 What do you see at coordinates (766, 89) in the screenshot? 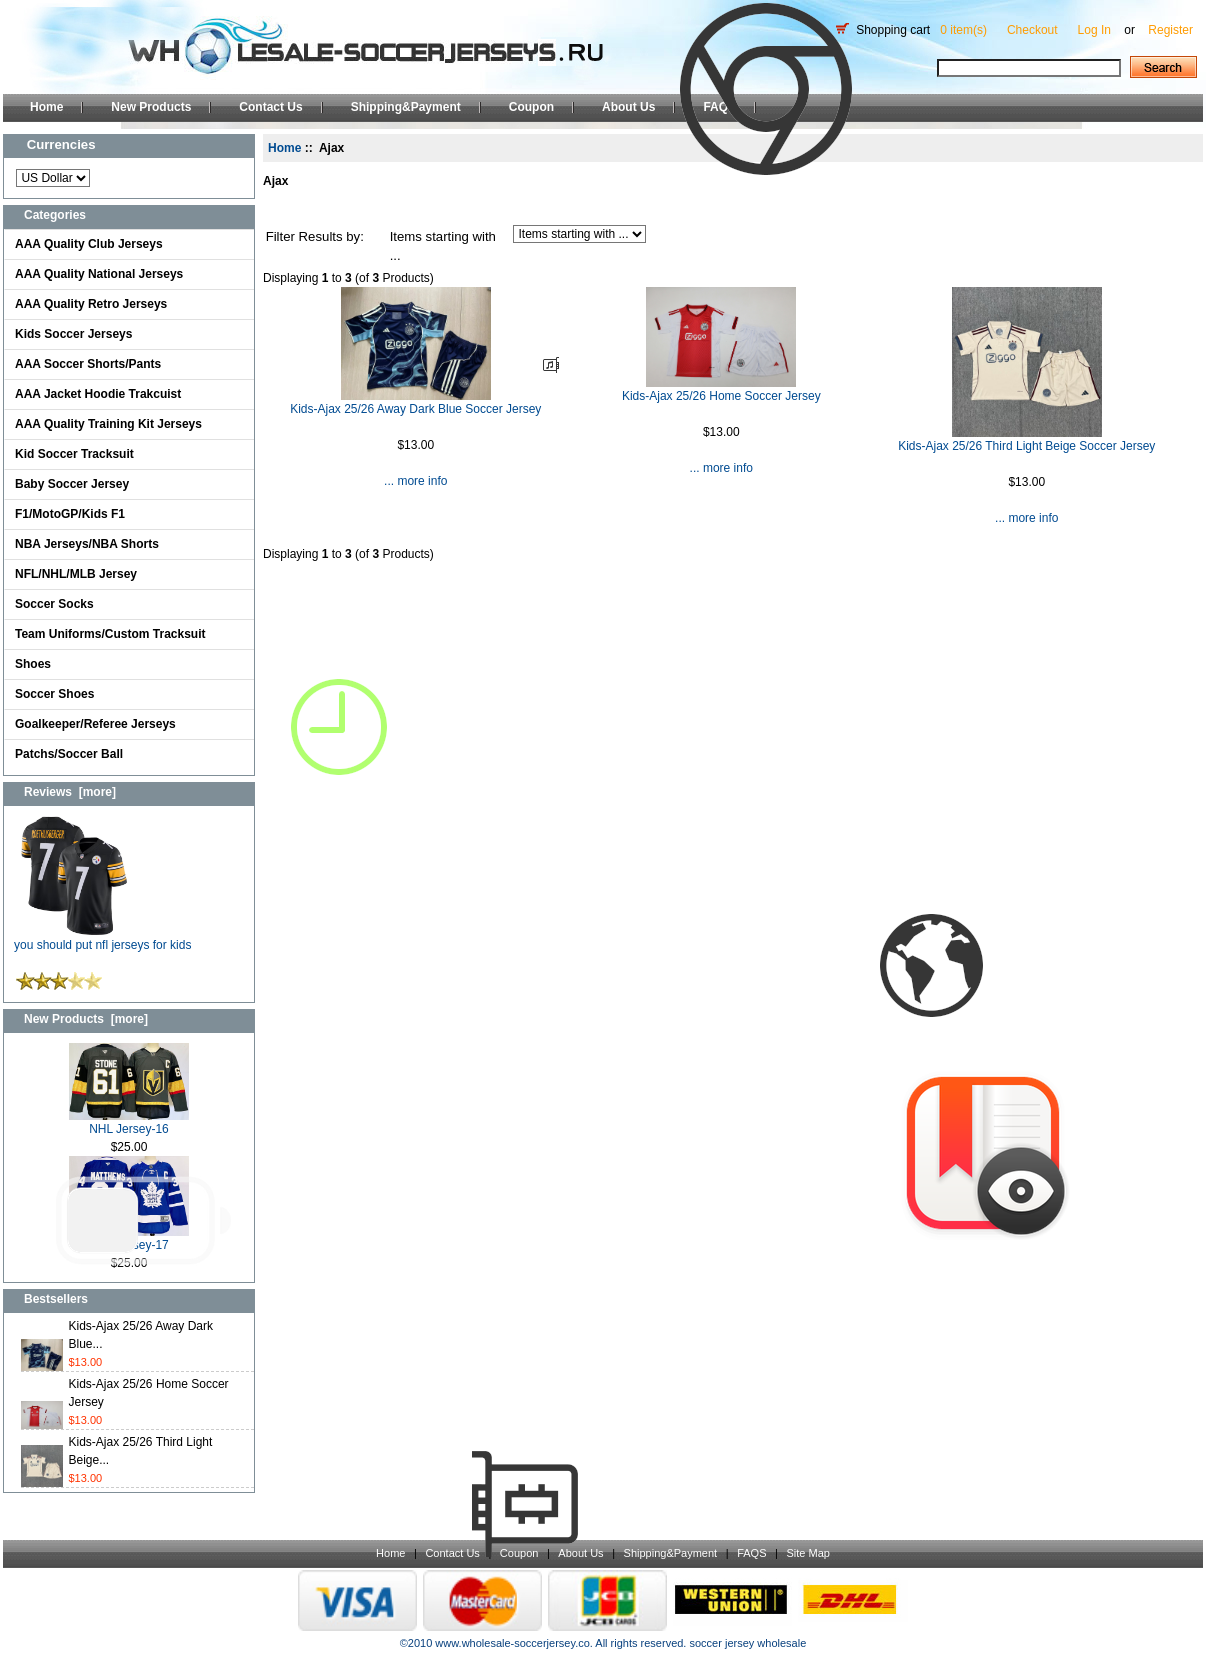
I see `open google chrome browser` at bounding box center [766, 89].